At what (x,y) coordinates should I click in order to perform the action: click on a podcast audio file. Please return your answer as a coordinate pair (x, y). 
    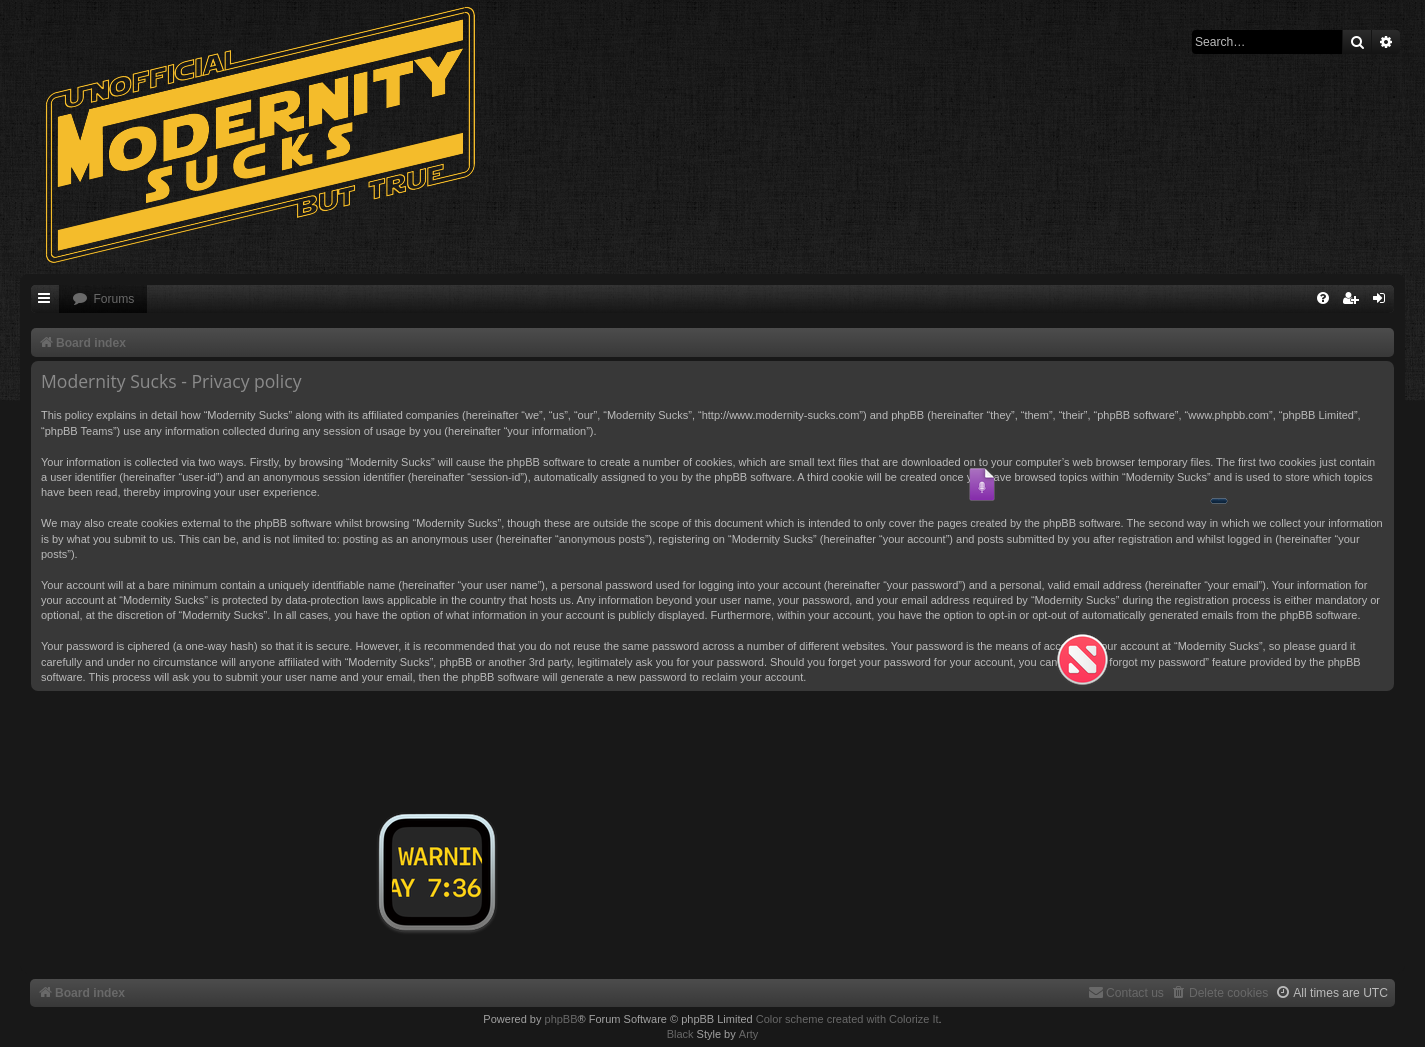
    Looking at the image, I should click on (982, 485).